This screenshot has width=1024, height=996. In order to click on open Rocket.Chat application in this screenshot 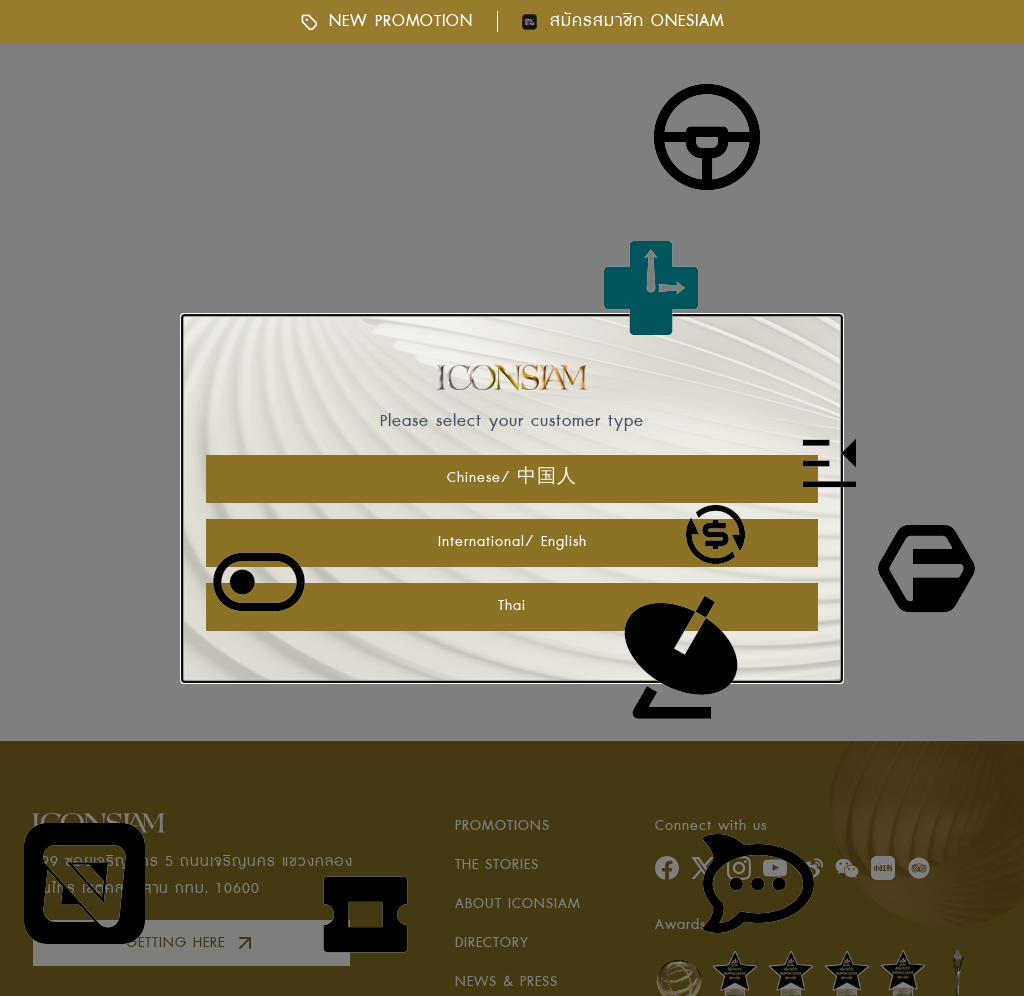, I will do `click(758, 883)`.